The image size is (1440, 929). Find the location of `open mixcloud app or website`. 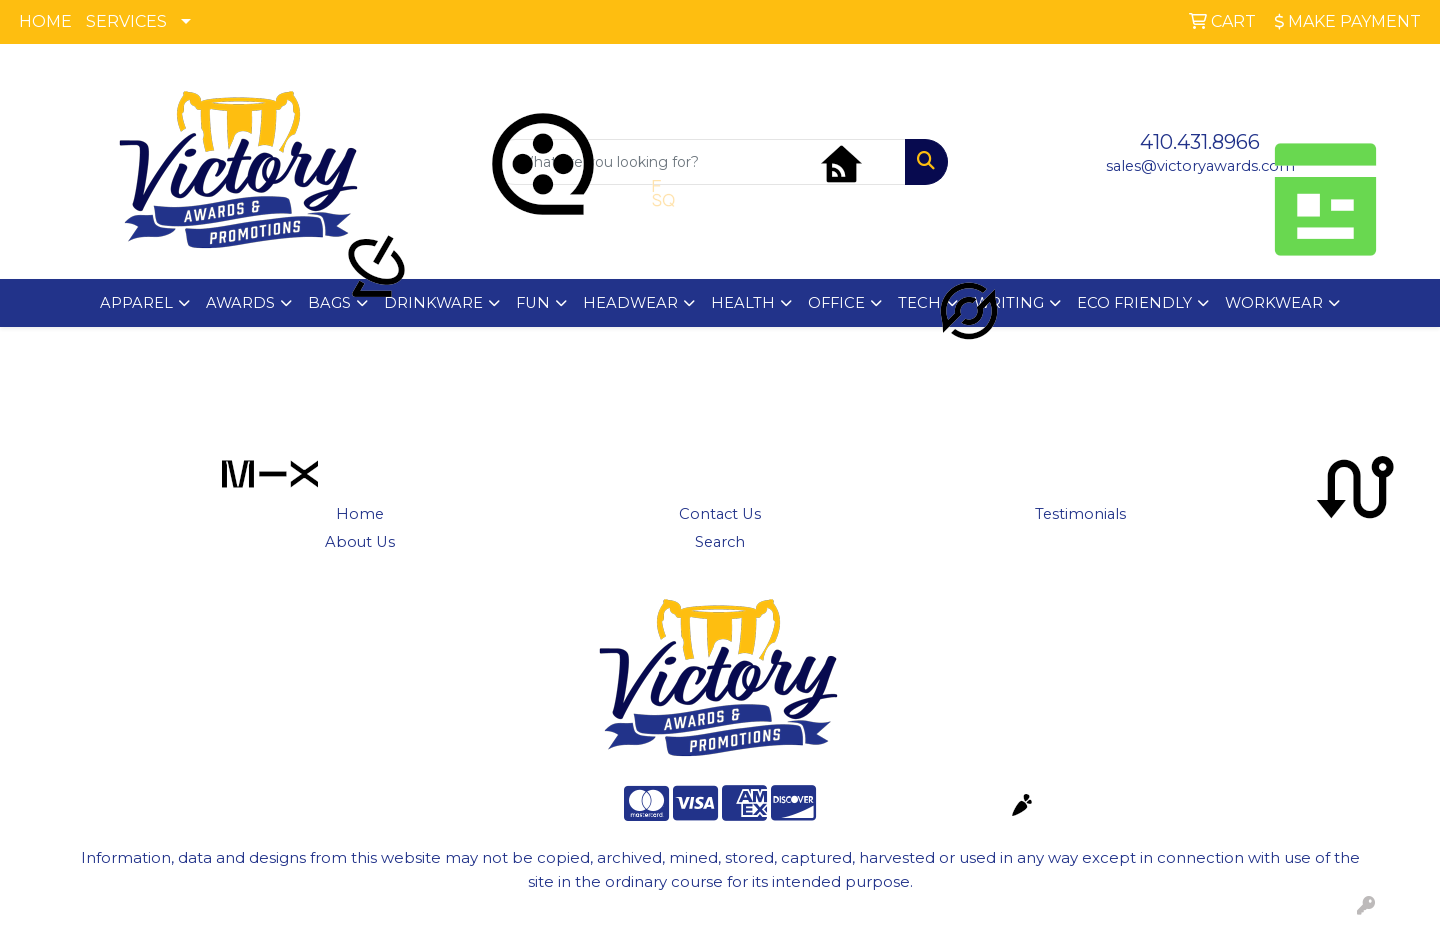

open mixcloud app or website is located at coordinates (270, 474).